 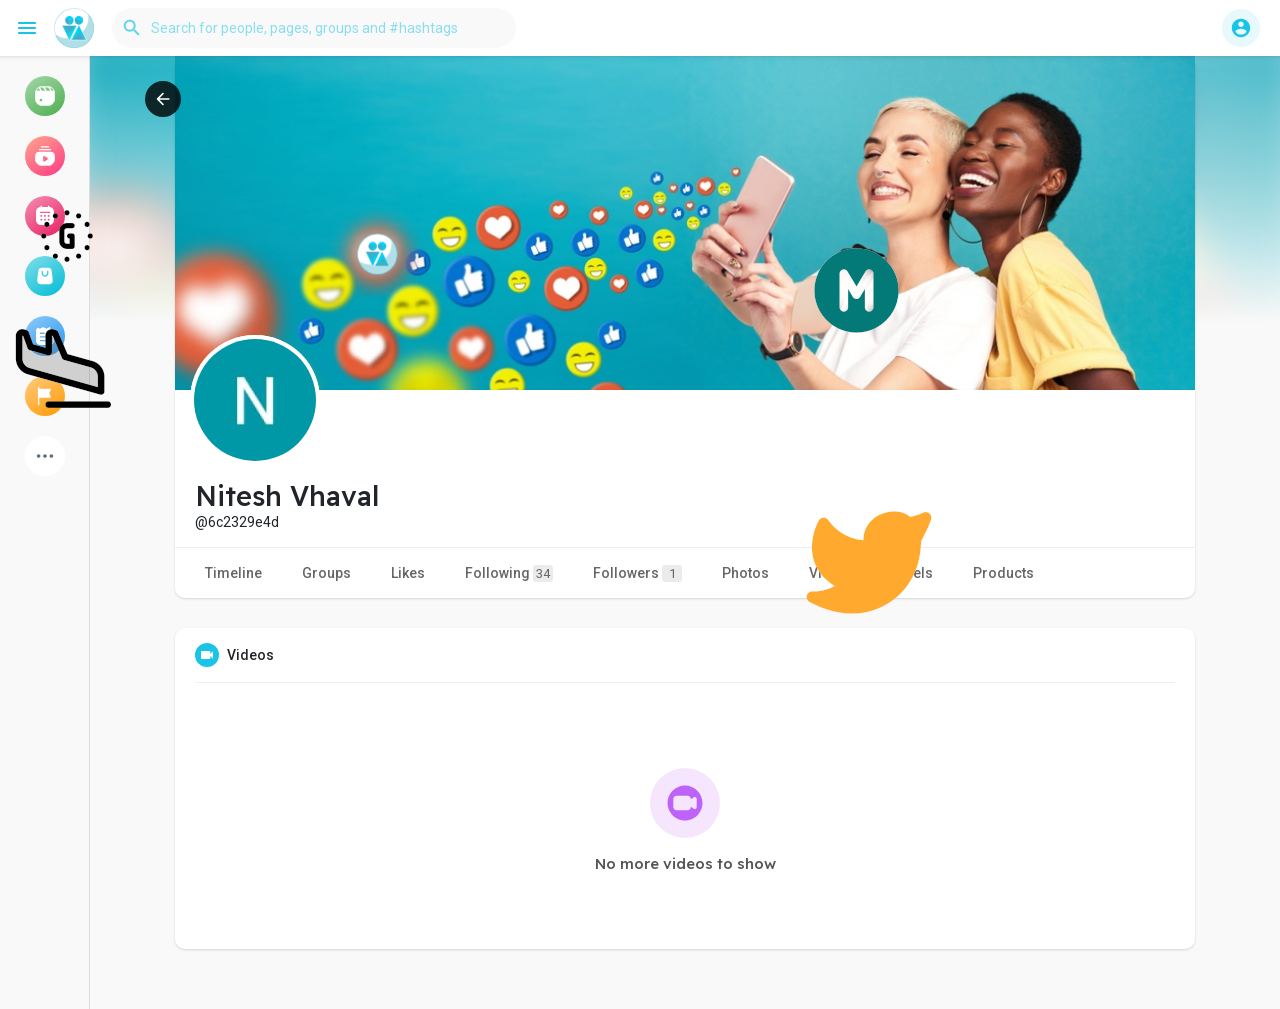 What do you see at coordinates (869, 563) in the screenshot?
I see `share to twitter` at bounding box center [869, 563].